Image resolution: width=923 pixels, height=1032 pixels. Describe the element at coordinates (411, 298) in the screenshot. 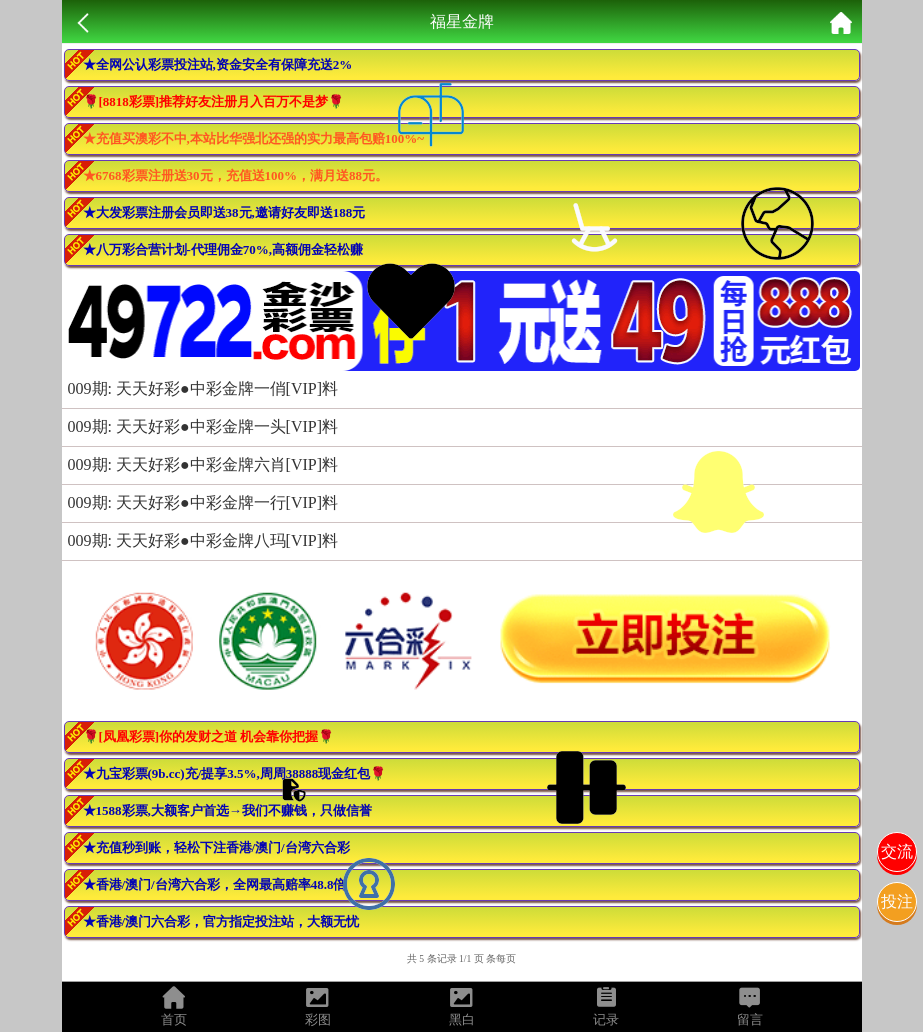

I see `add item to favorites` at that location.